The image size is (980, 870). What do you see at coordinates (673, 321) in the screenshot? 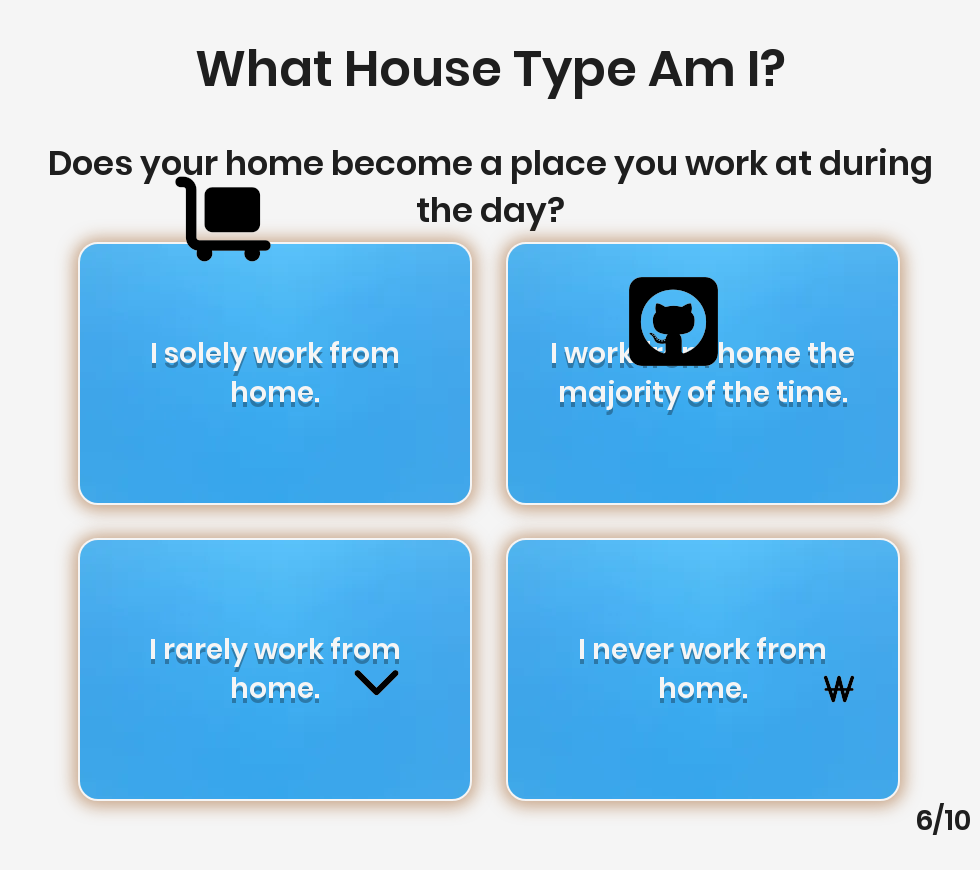
I see `view project on github` at bounding box center [673, 321].